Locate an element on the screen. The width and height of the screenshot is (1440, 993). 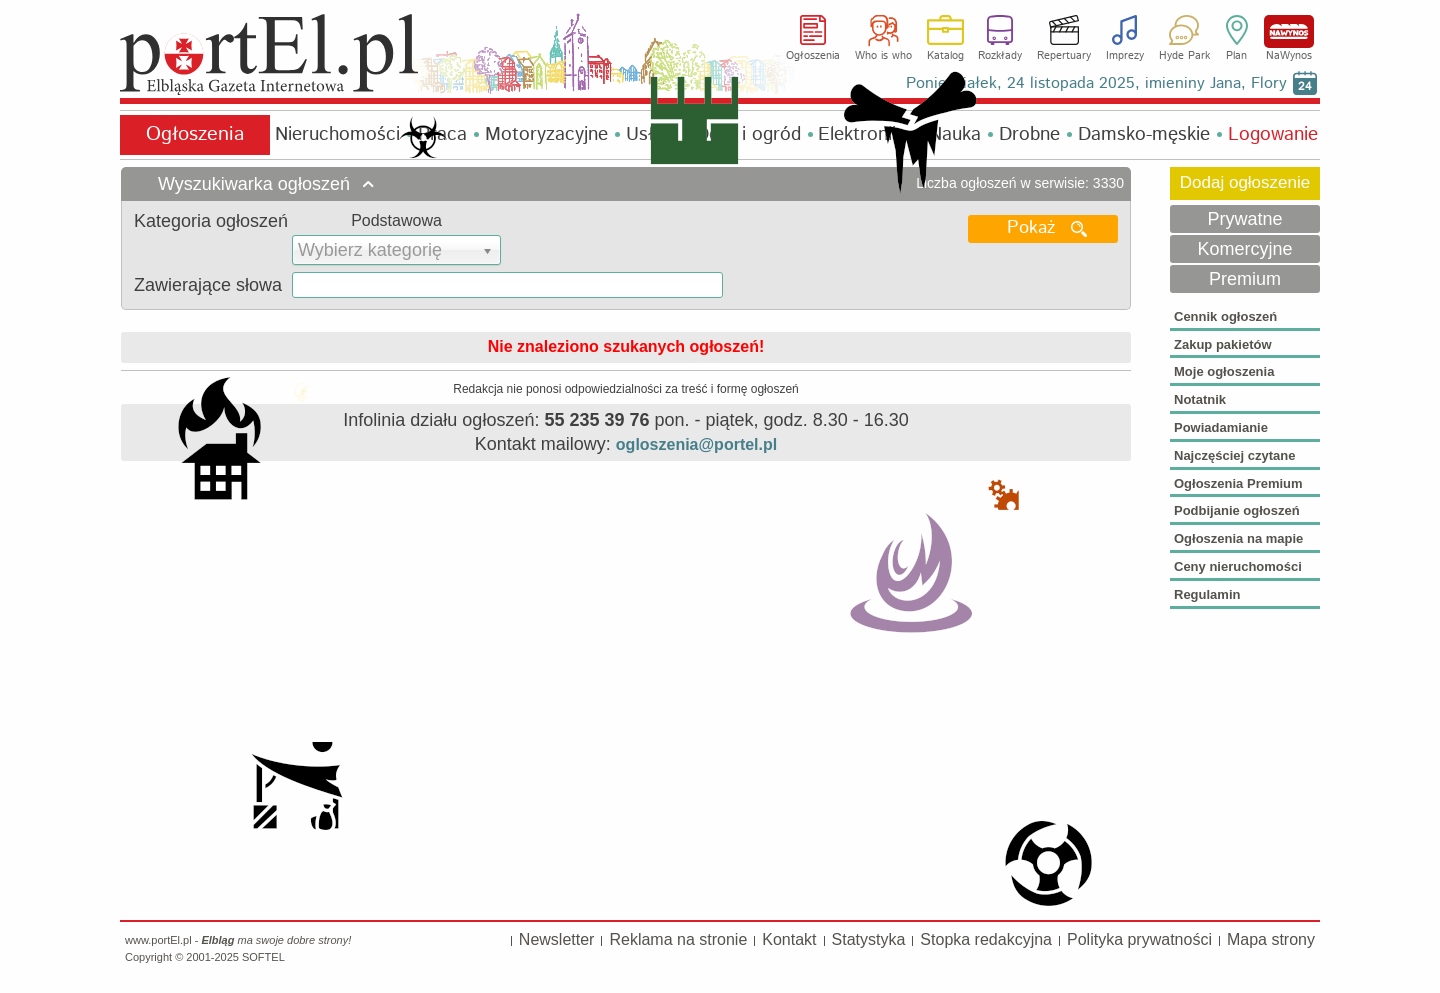
activate a life-drain or vampiric ability is located at coordinates (911, 132).